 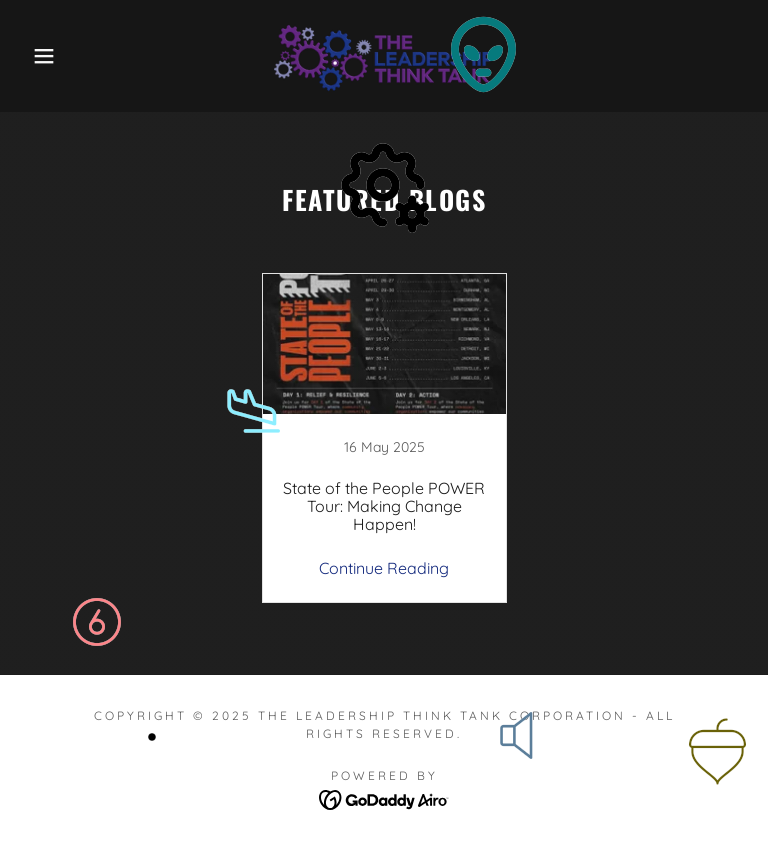 What do you see at coordinates (383, 185) in the screenshot?
I see `access settings or preferences` at bounding box center [383, 185].